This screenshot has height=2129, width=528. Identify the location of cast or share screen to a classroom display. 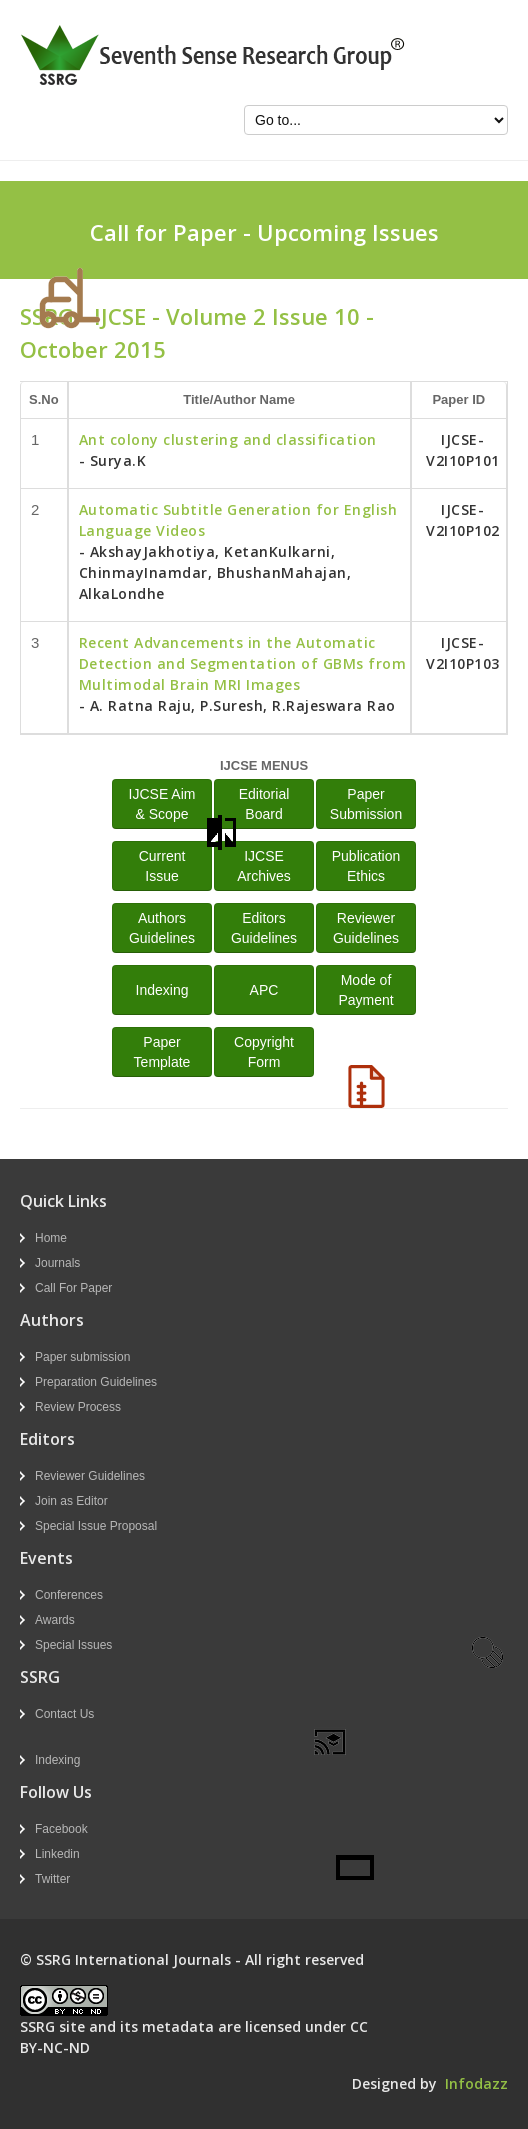
(330, 1742).